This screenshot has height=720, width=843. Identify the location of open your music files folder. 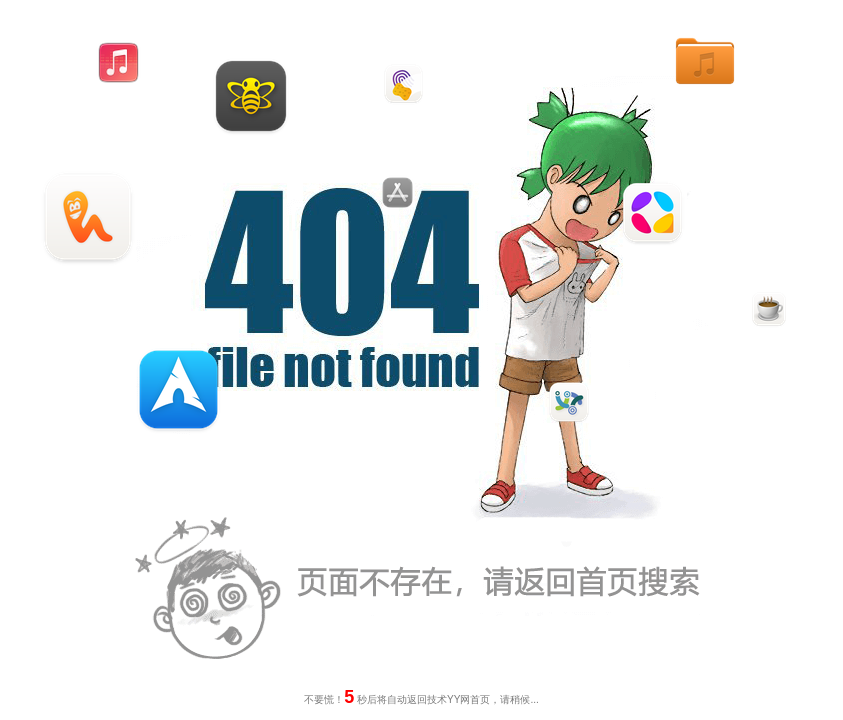
(705, 61).